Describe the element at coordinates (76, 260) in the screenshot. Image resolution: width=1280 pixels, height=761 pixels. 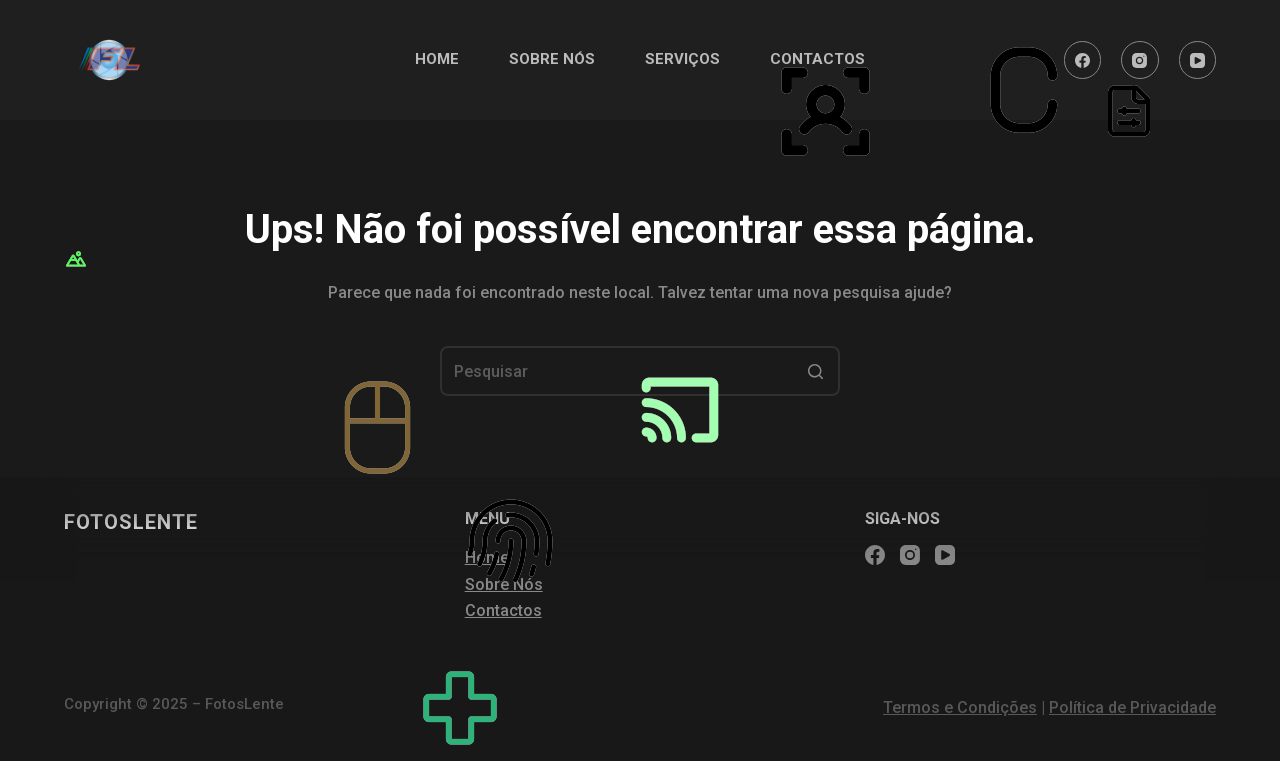
I see `view landscape or nature photos` at that location.